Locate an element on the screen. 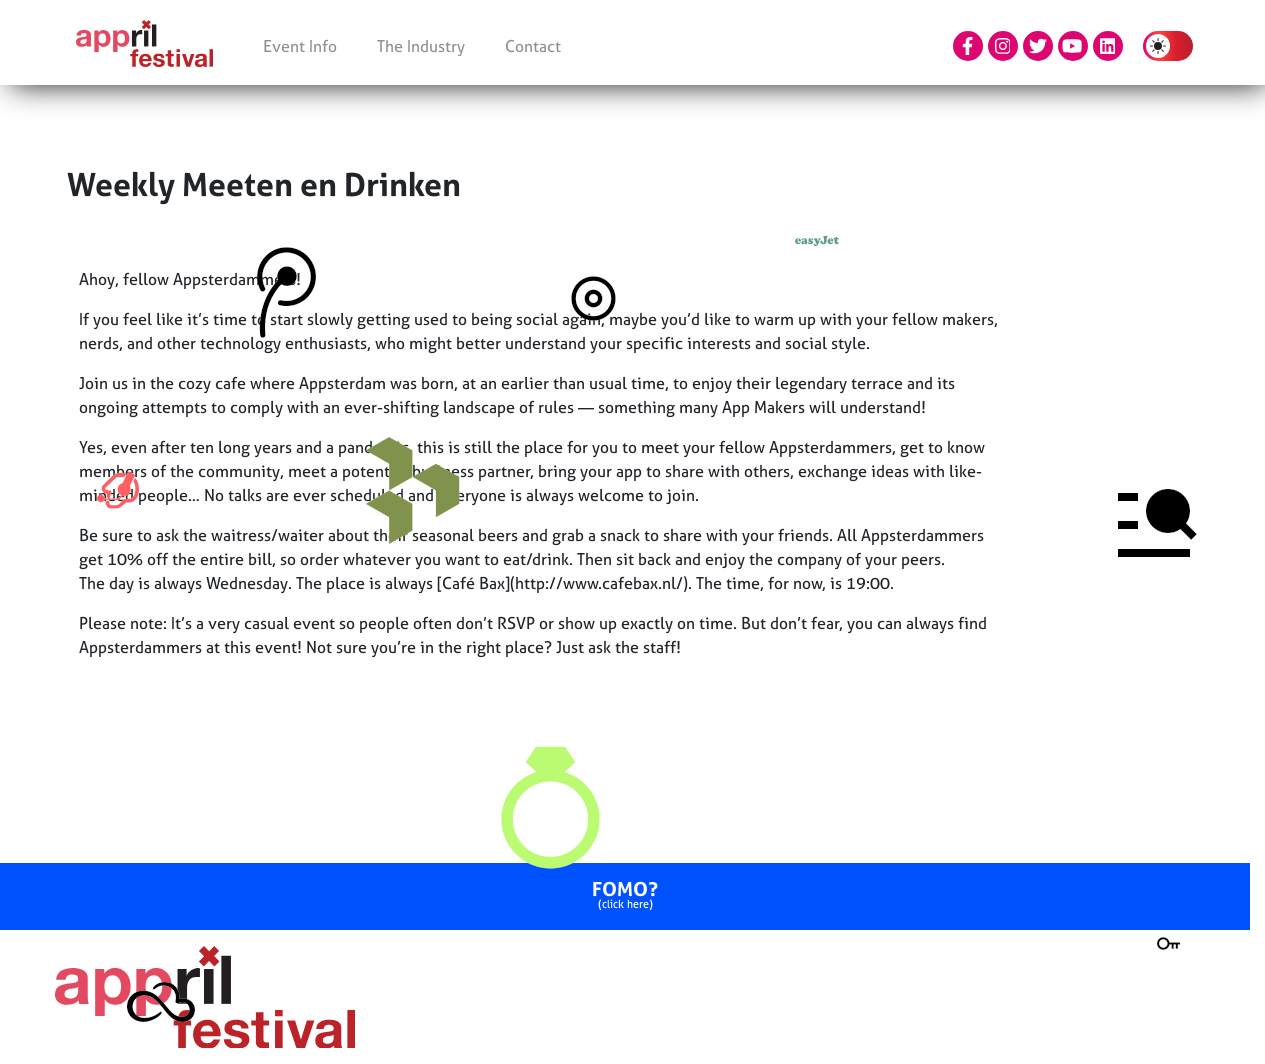 The image size is (1265, 1064). search within menu options is located at coordinates (1154, 525).